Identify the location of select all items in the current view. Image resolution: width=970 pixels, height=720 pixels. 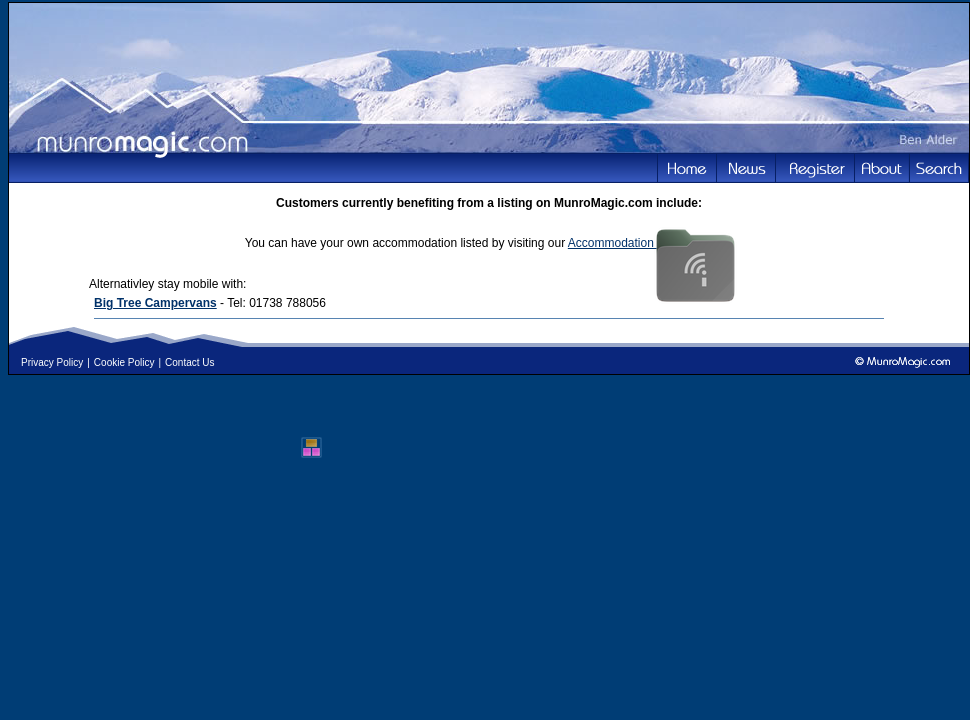
(311, 447).